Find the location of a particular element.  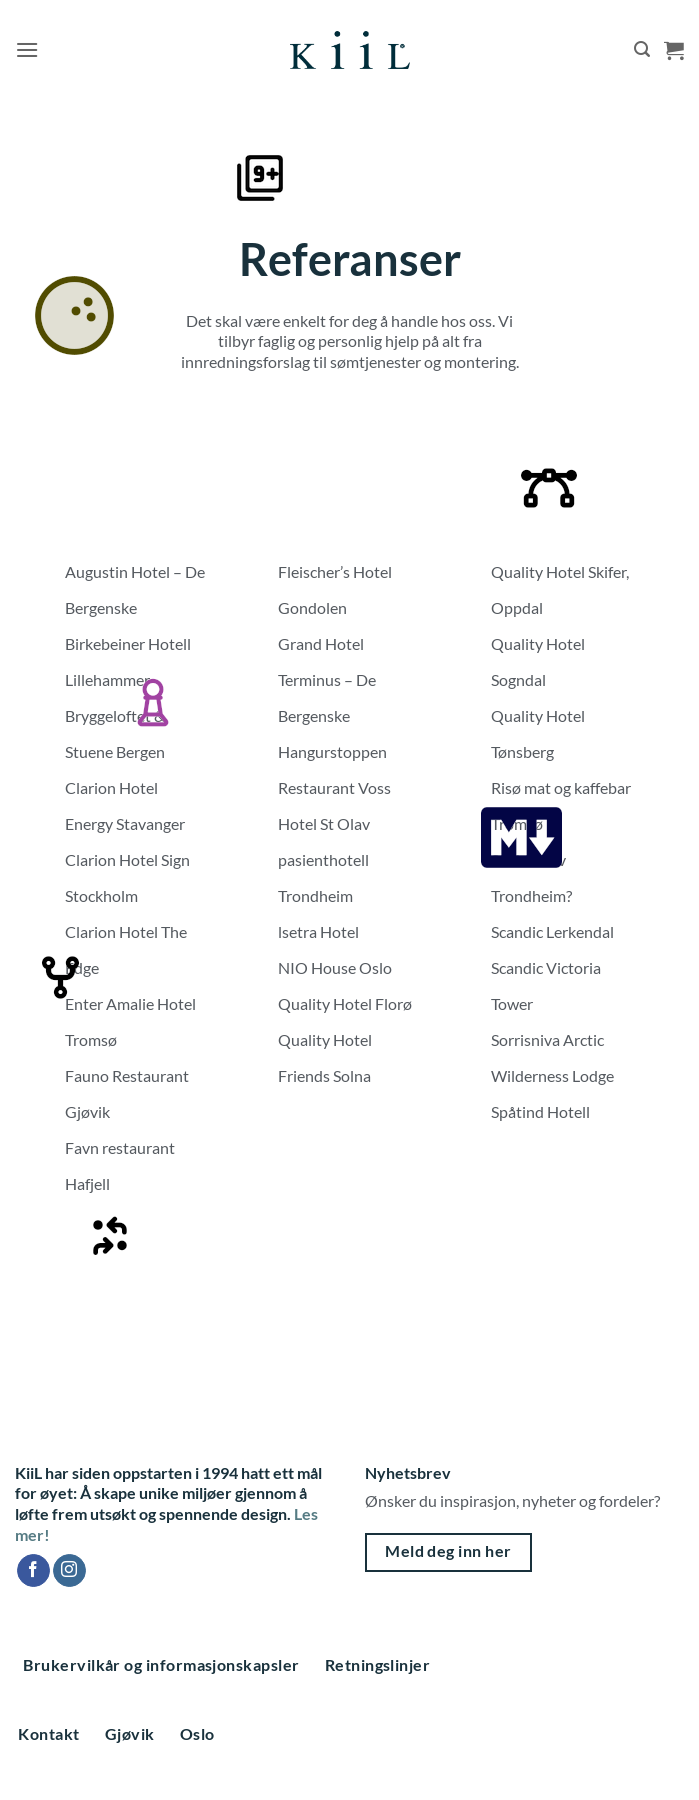

view code branches or forks is located at coordinates (60, 977).